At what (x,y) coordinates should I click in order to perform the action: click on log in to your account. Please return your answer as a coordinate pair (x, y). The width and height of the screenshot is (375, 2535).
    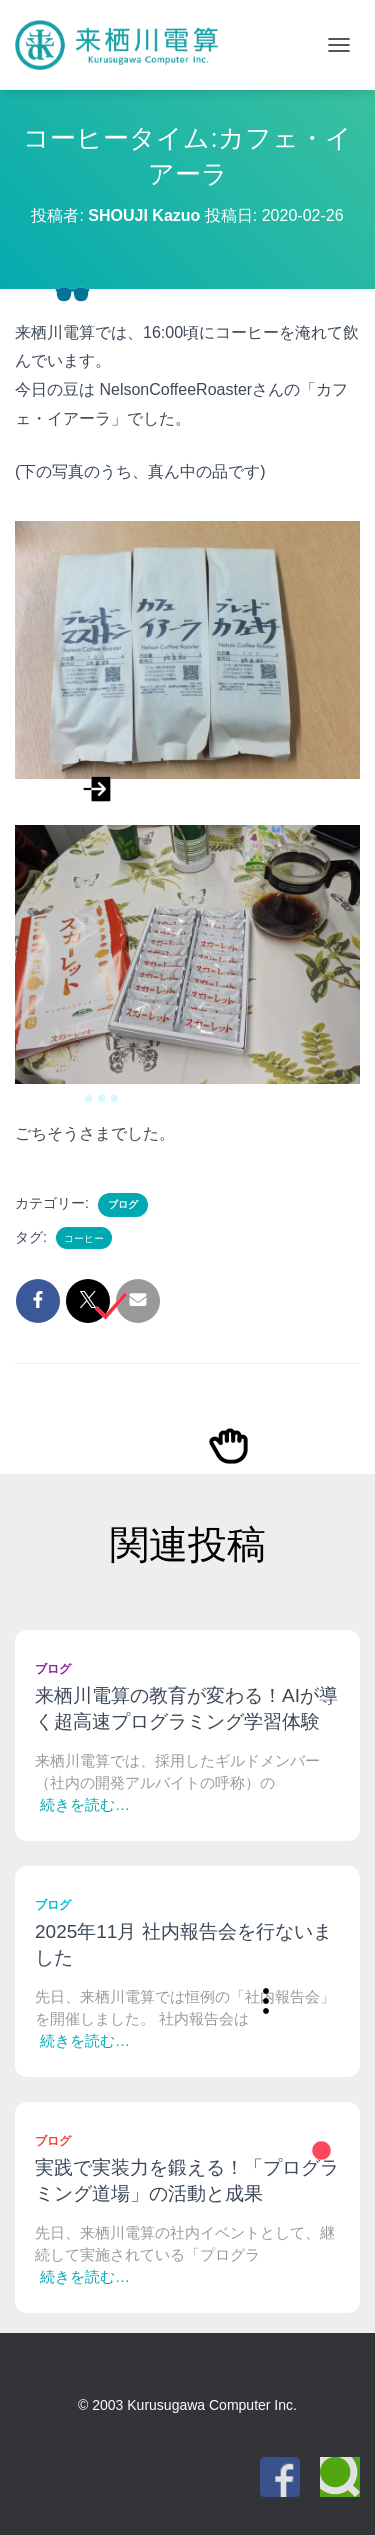
    Looking at the image, I should click on (97, 789).